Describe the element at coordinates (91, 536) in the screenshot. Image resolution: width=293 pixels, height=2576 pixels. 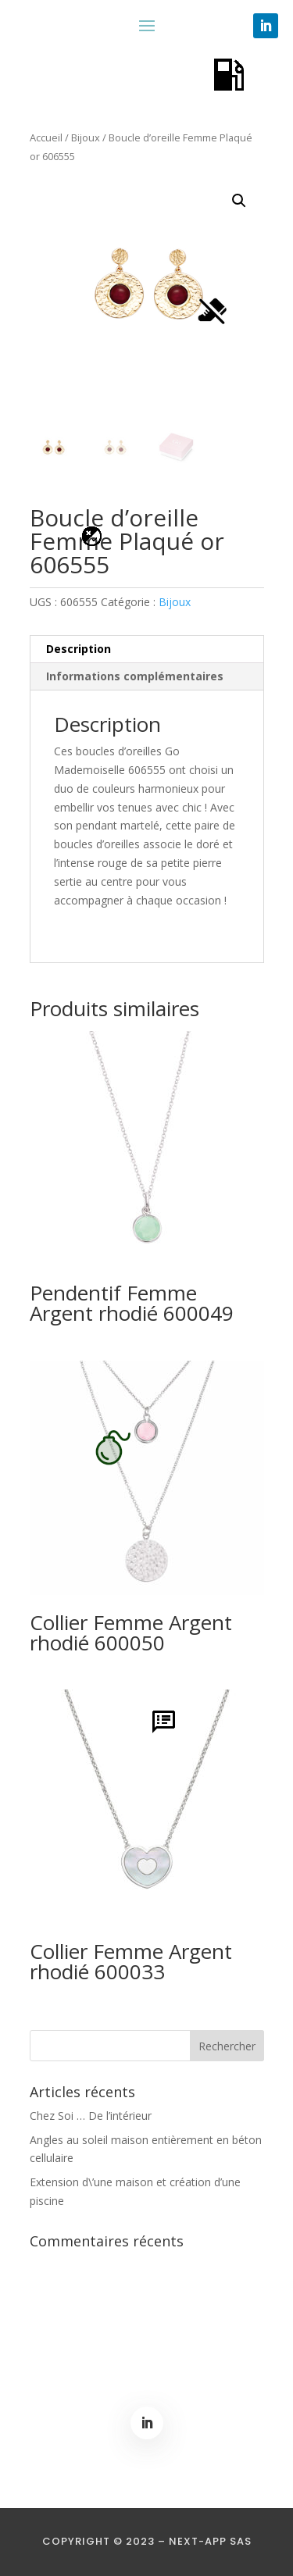
I see `indicates an unstable or inconsistent status` at that location.